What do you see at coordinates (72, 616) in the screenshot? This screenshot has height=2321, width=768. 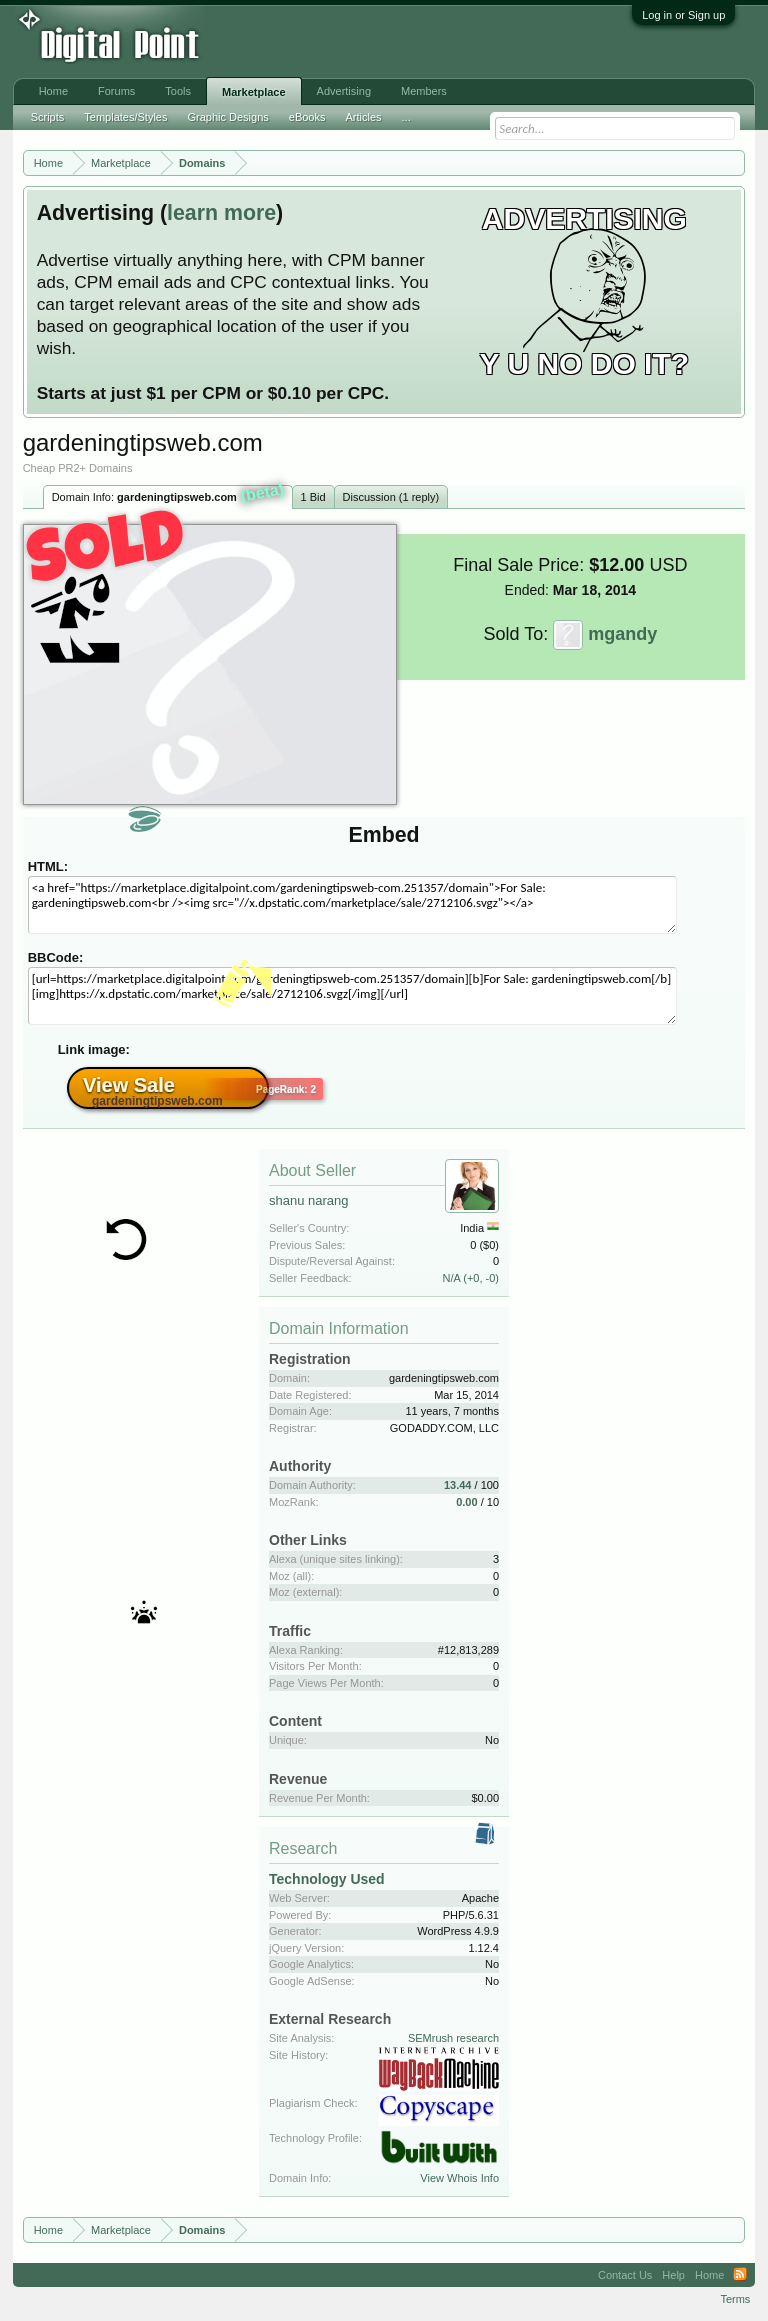 I see `the fool tarot card icon` at bounding box center [72, 616].